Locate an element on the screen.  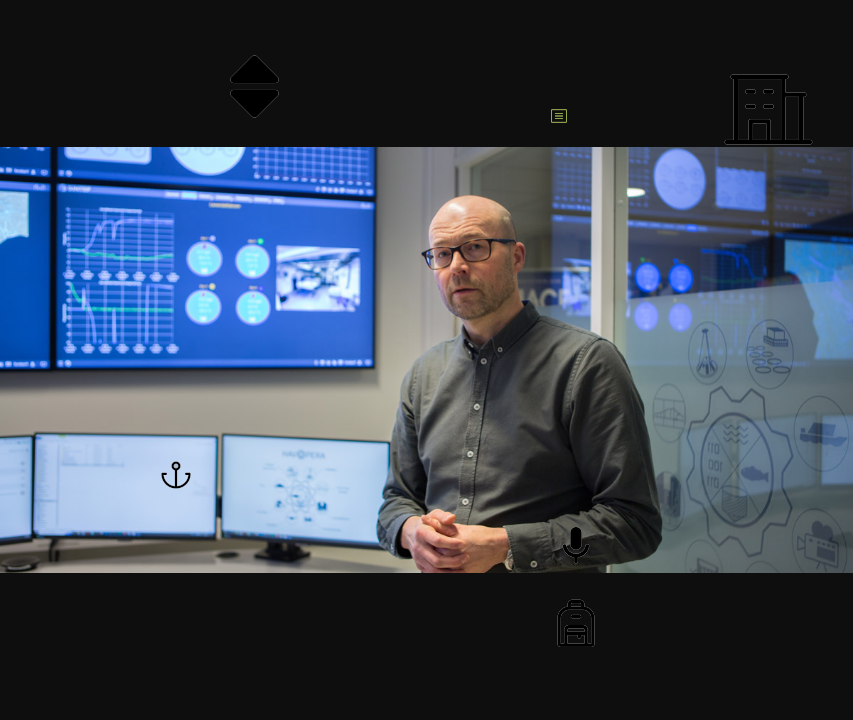
expand or collapse a dropdown menu is located at coordinates (254, 86).